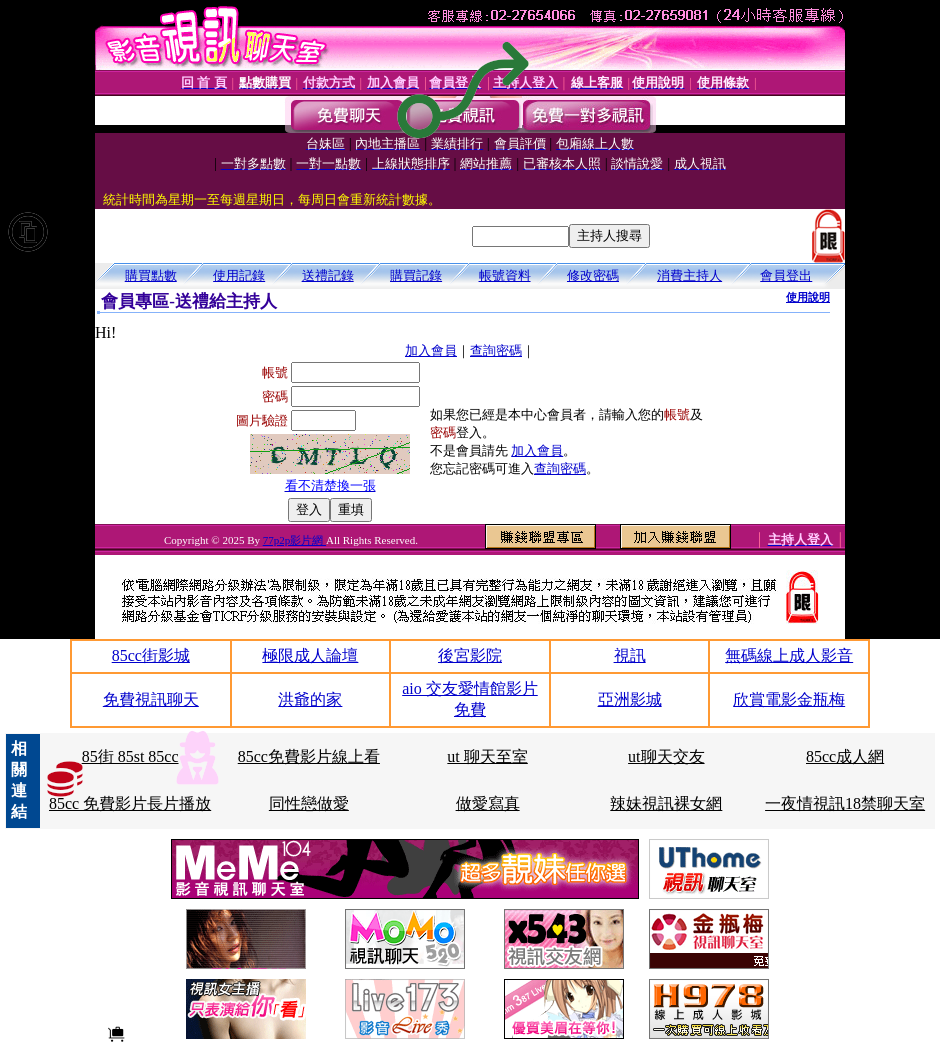 The image size is (940, 1044). Describe the element at coordinates (116, 1034) in the screenshot. I see `access luggage or baggage services` at that location.